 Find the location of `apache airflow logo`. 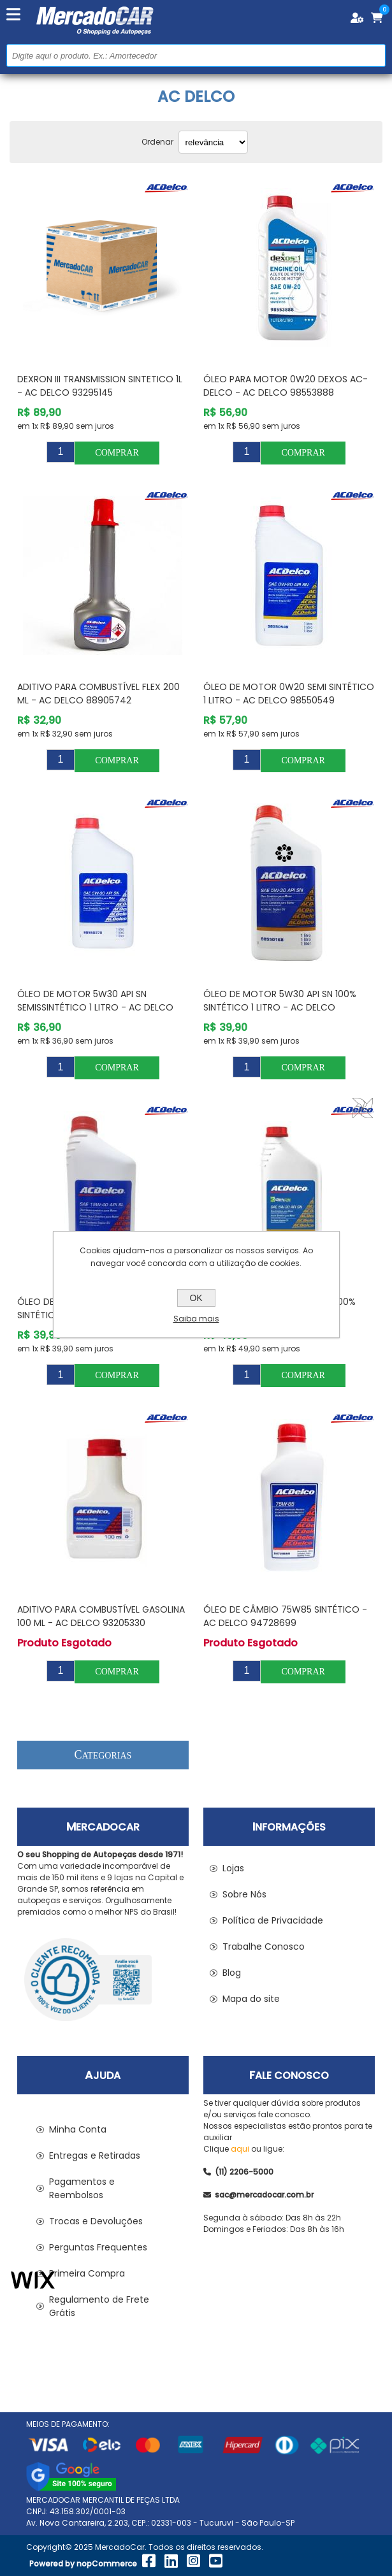

apache airflow logo is located at coordinates (363, 1108).